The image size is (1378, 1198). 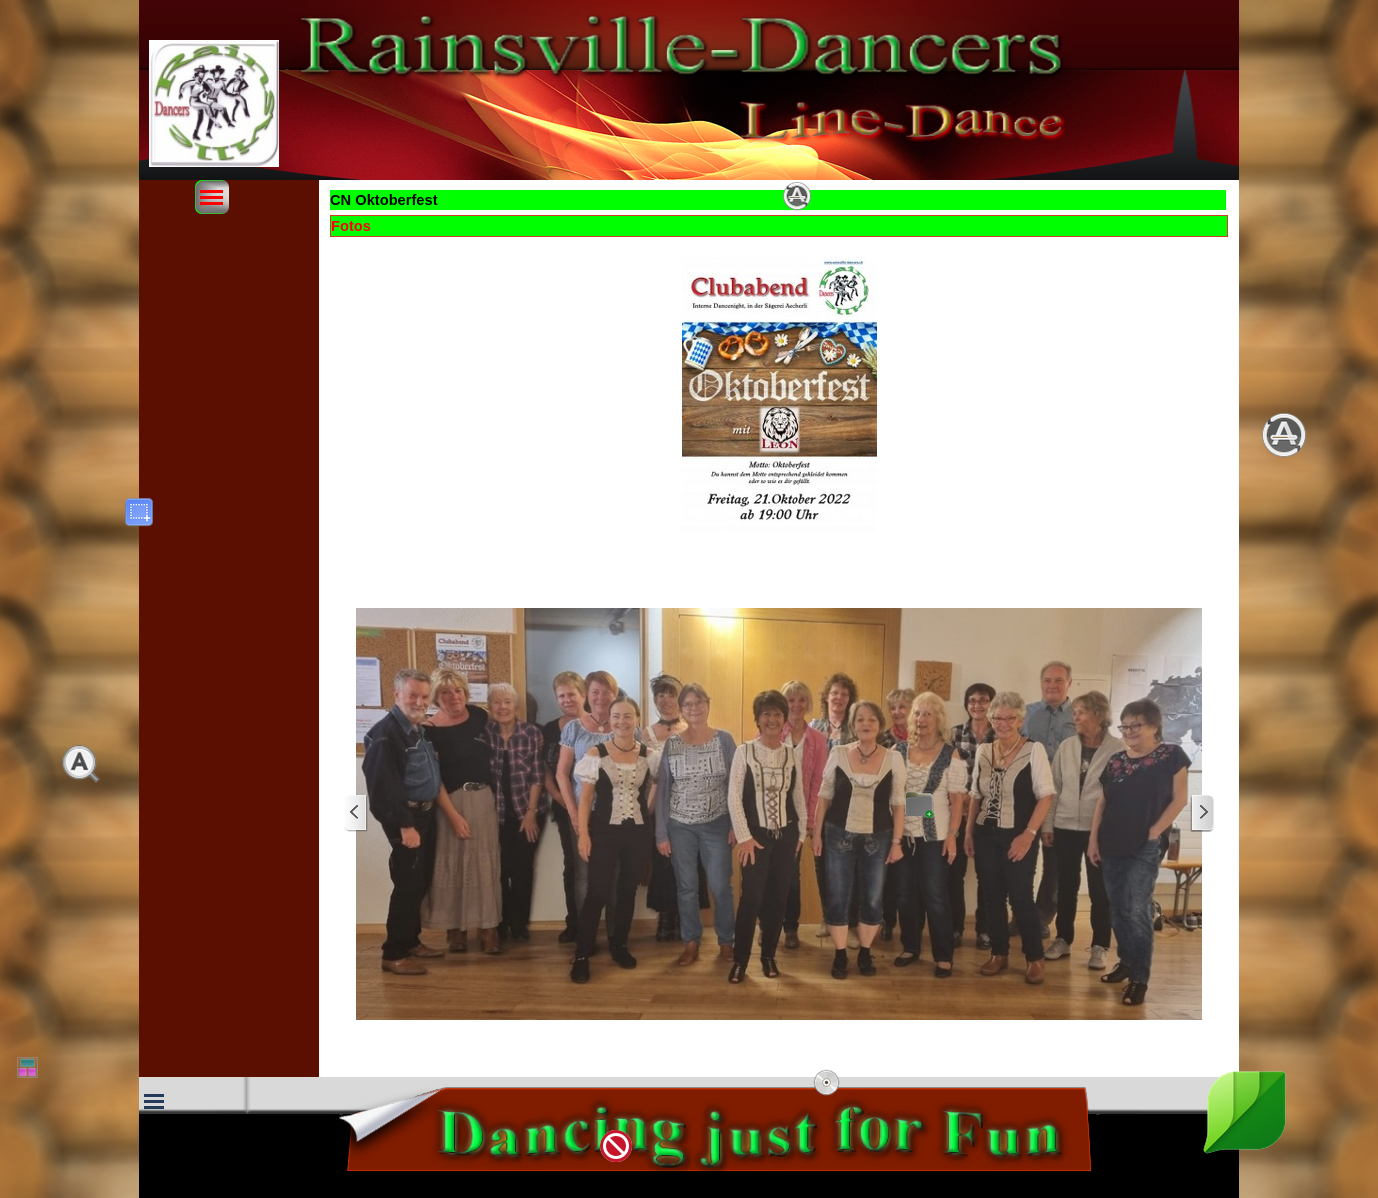 I want to click on find text or search within document, so click(x=81, y=764).